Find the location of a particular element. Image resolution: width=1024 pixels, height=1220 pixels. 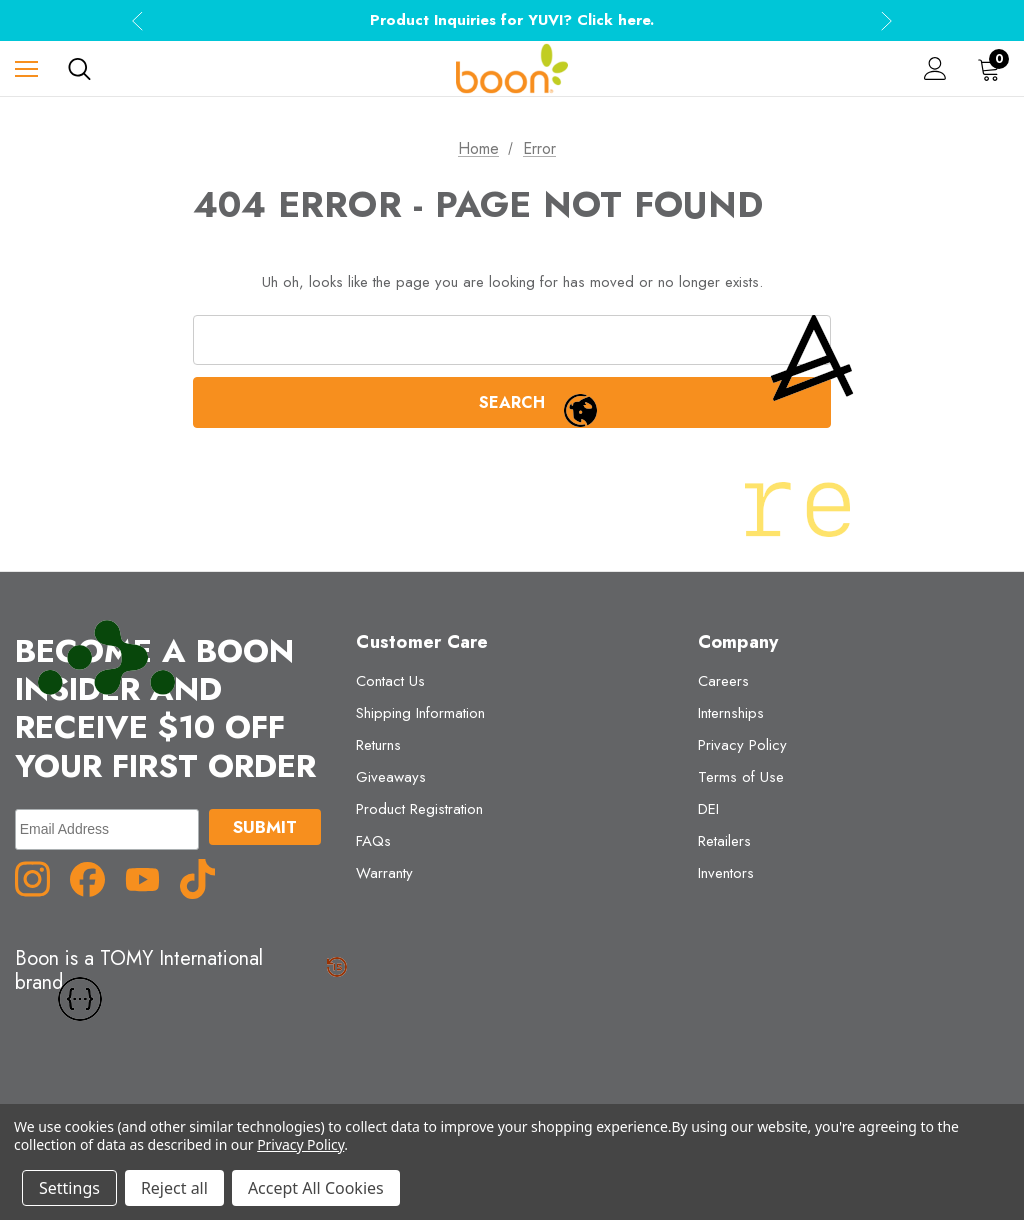

remark markdown processor logo is located at coordinates (797, 509).